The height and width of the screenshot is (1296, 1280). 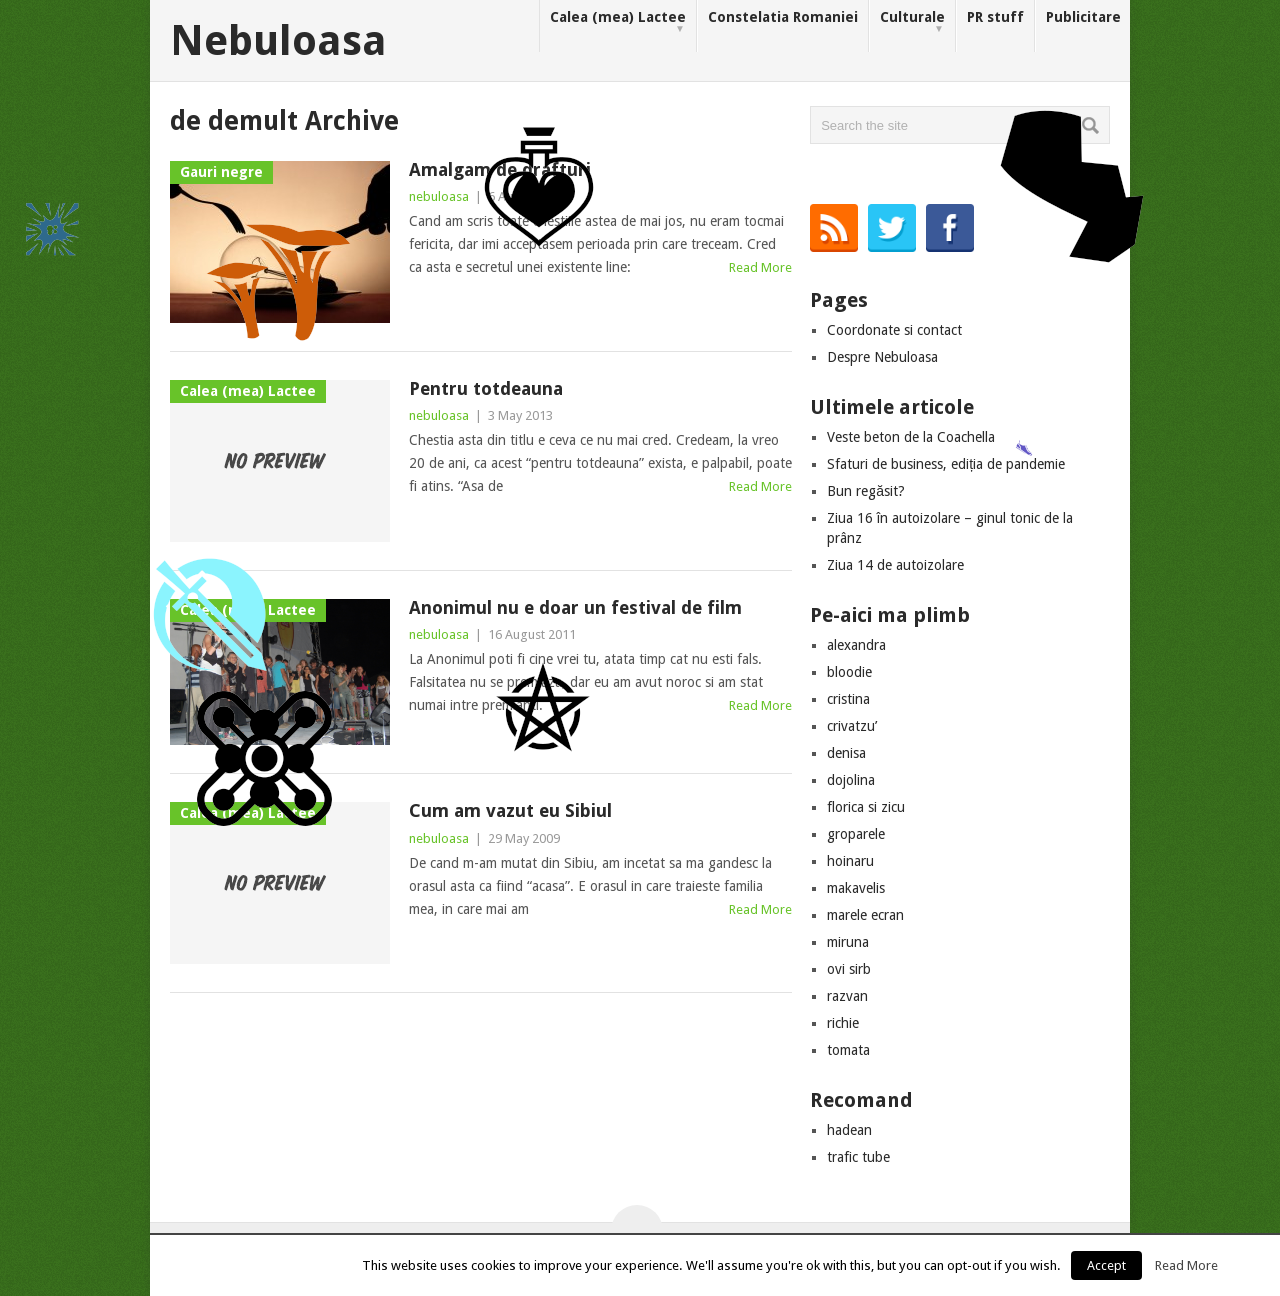 I want to click on attack or combat action button, so click(x=209, y=614).